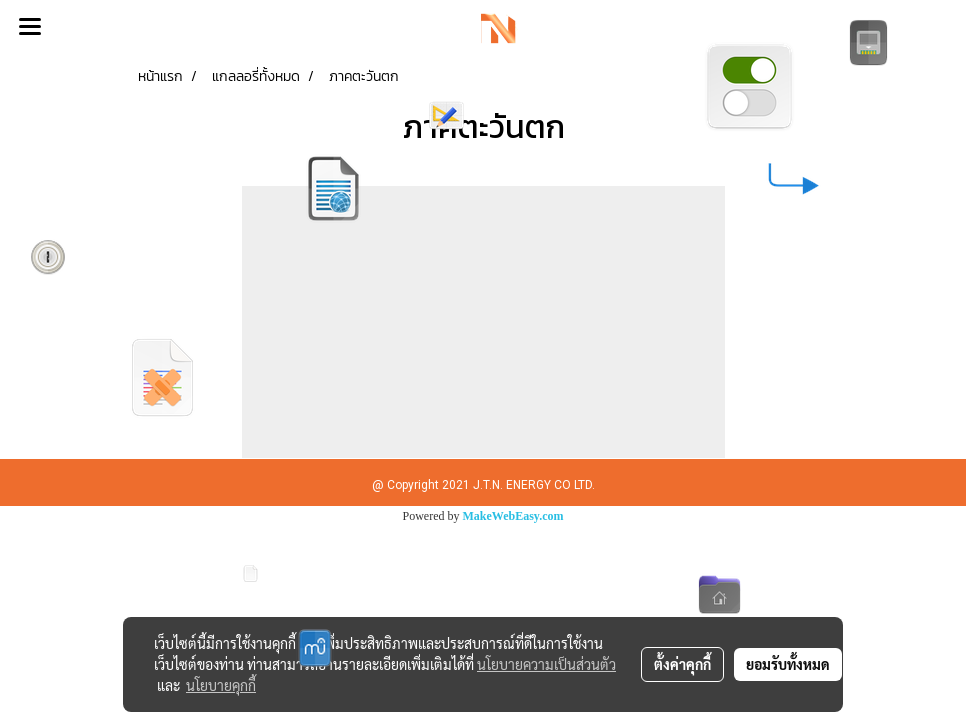 The image size is (966, 720). I want to click on access your home folder, so click(719, 594).